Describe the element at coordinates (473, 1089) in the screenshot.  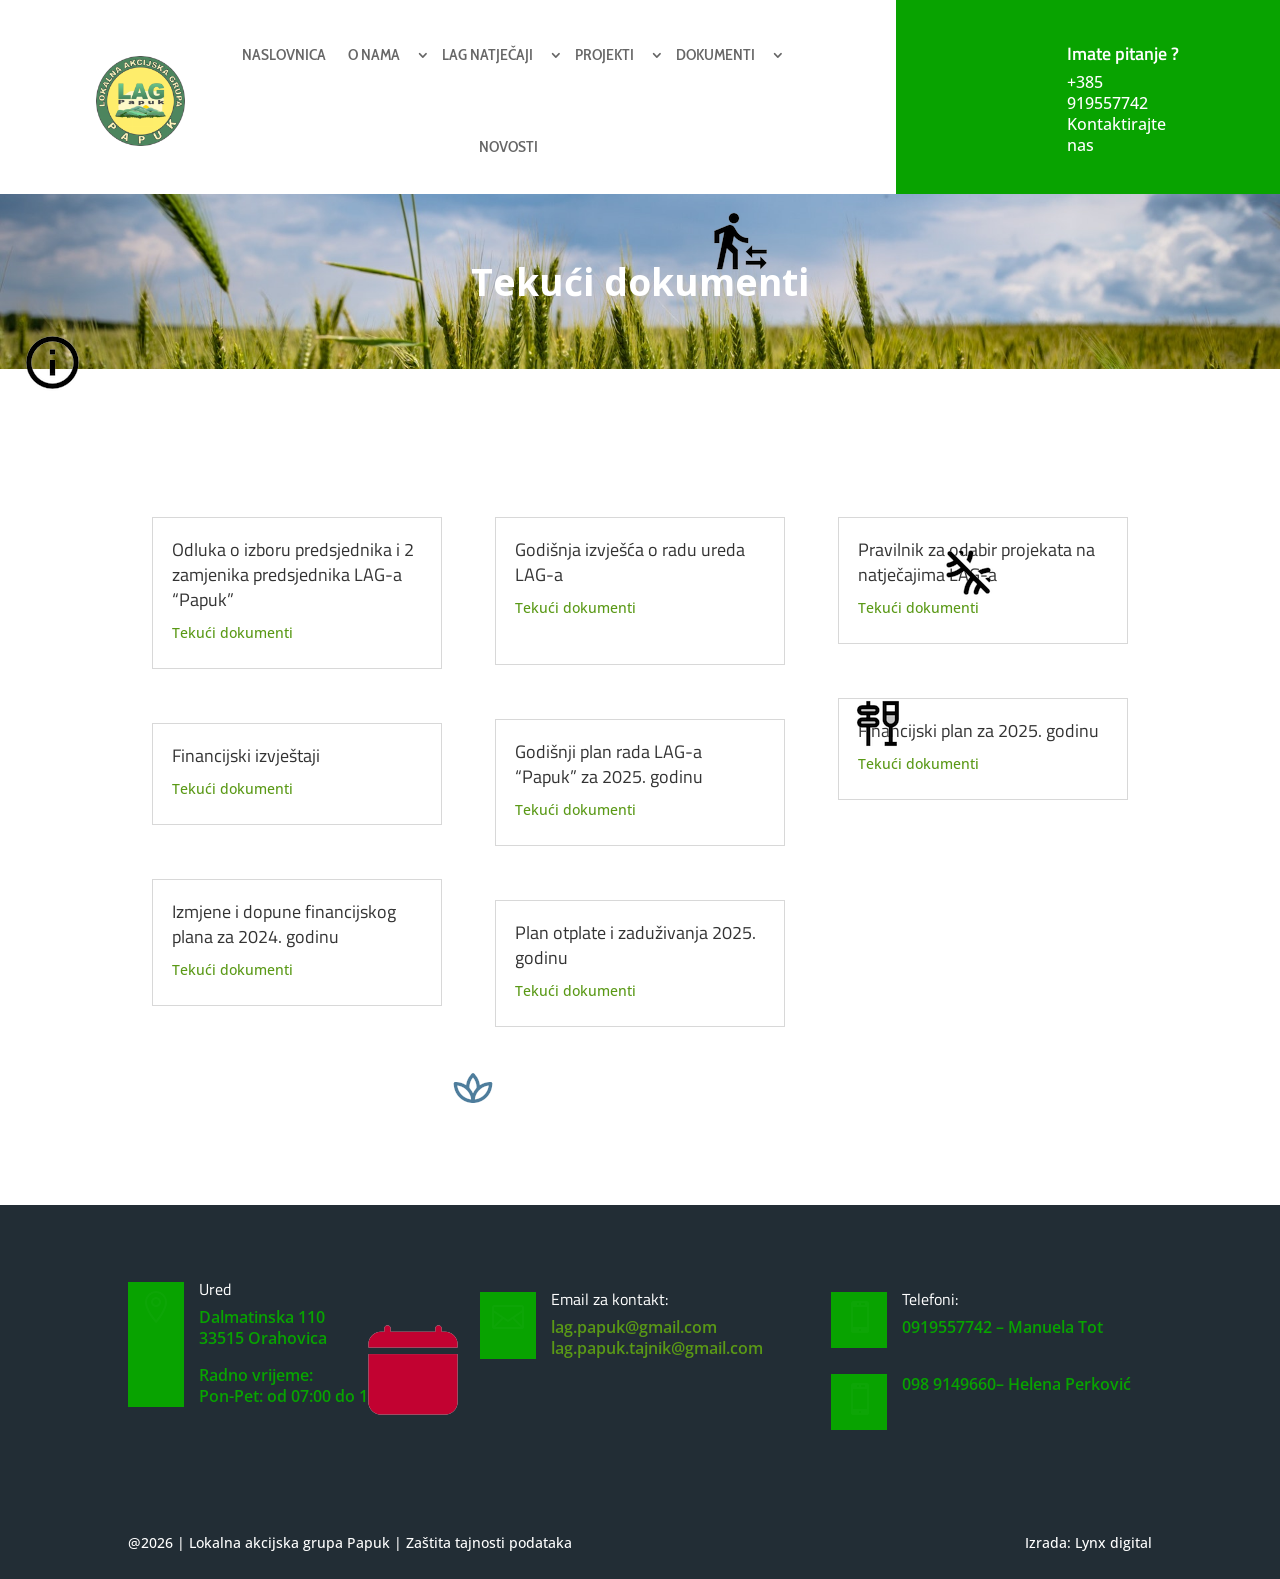
I see `access plant care or gardening features` at that location.